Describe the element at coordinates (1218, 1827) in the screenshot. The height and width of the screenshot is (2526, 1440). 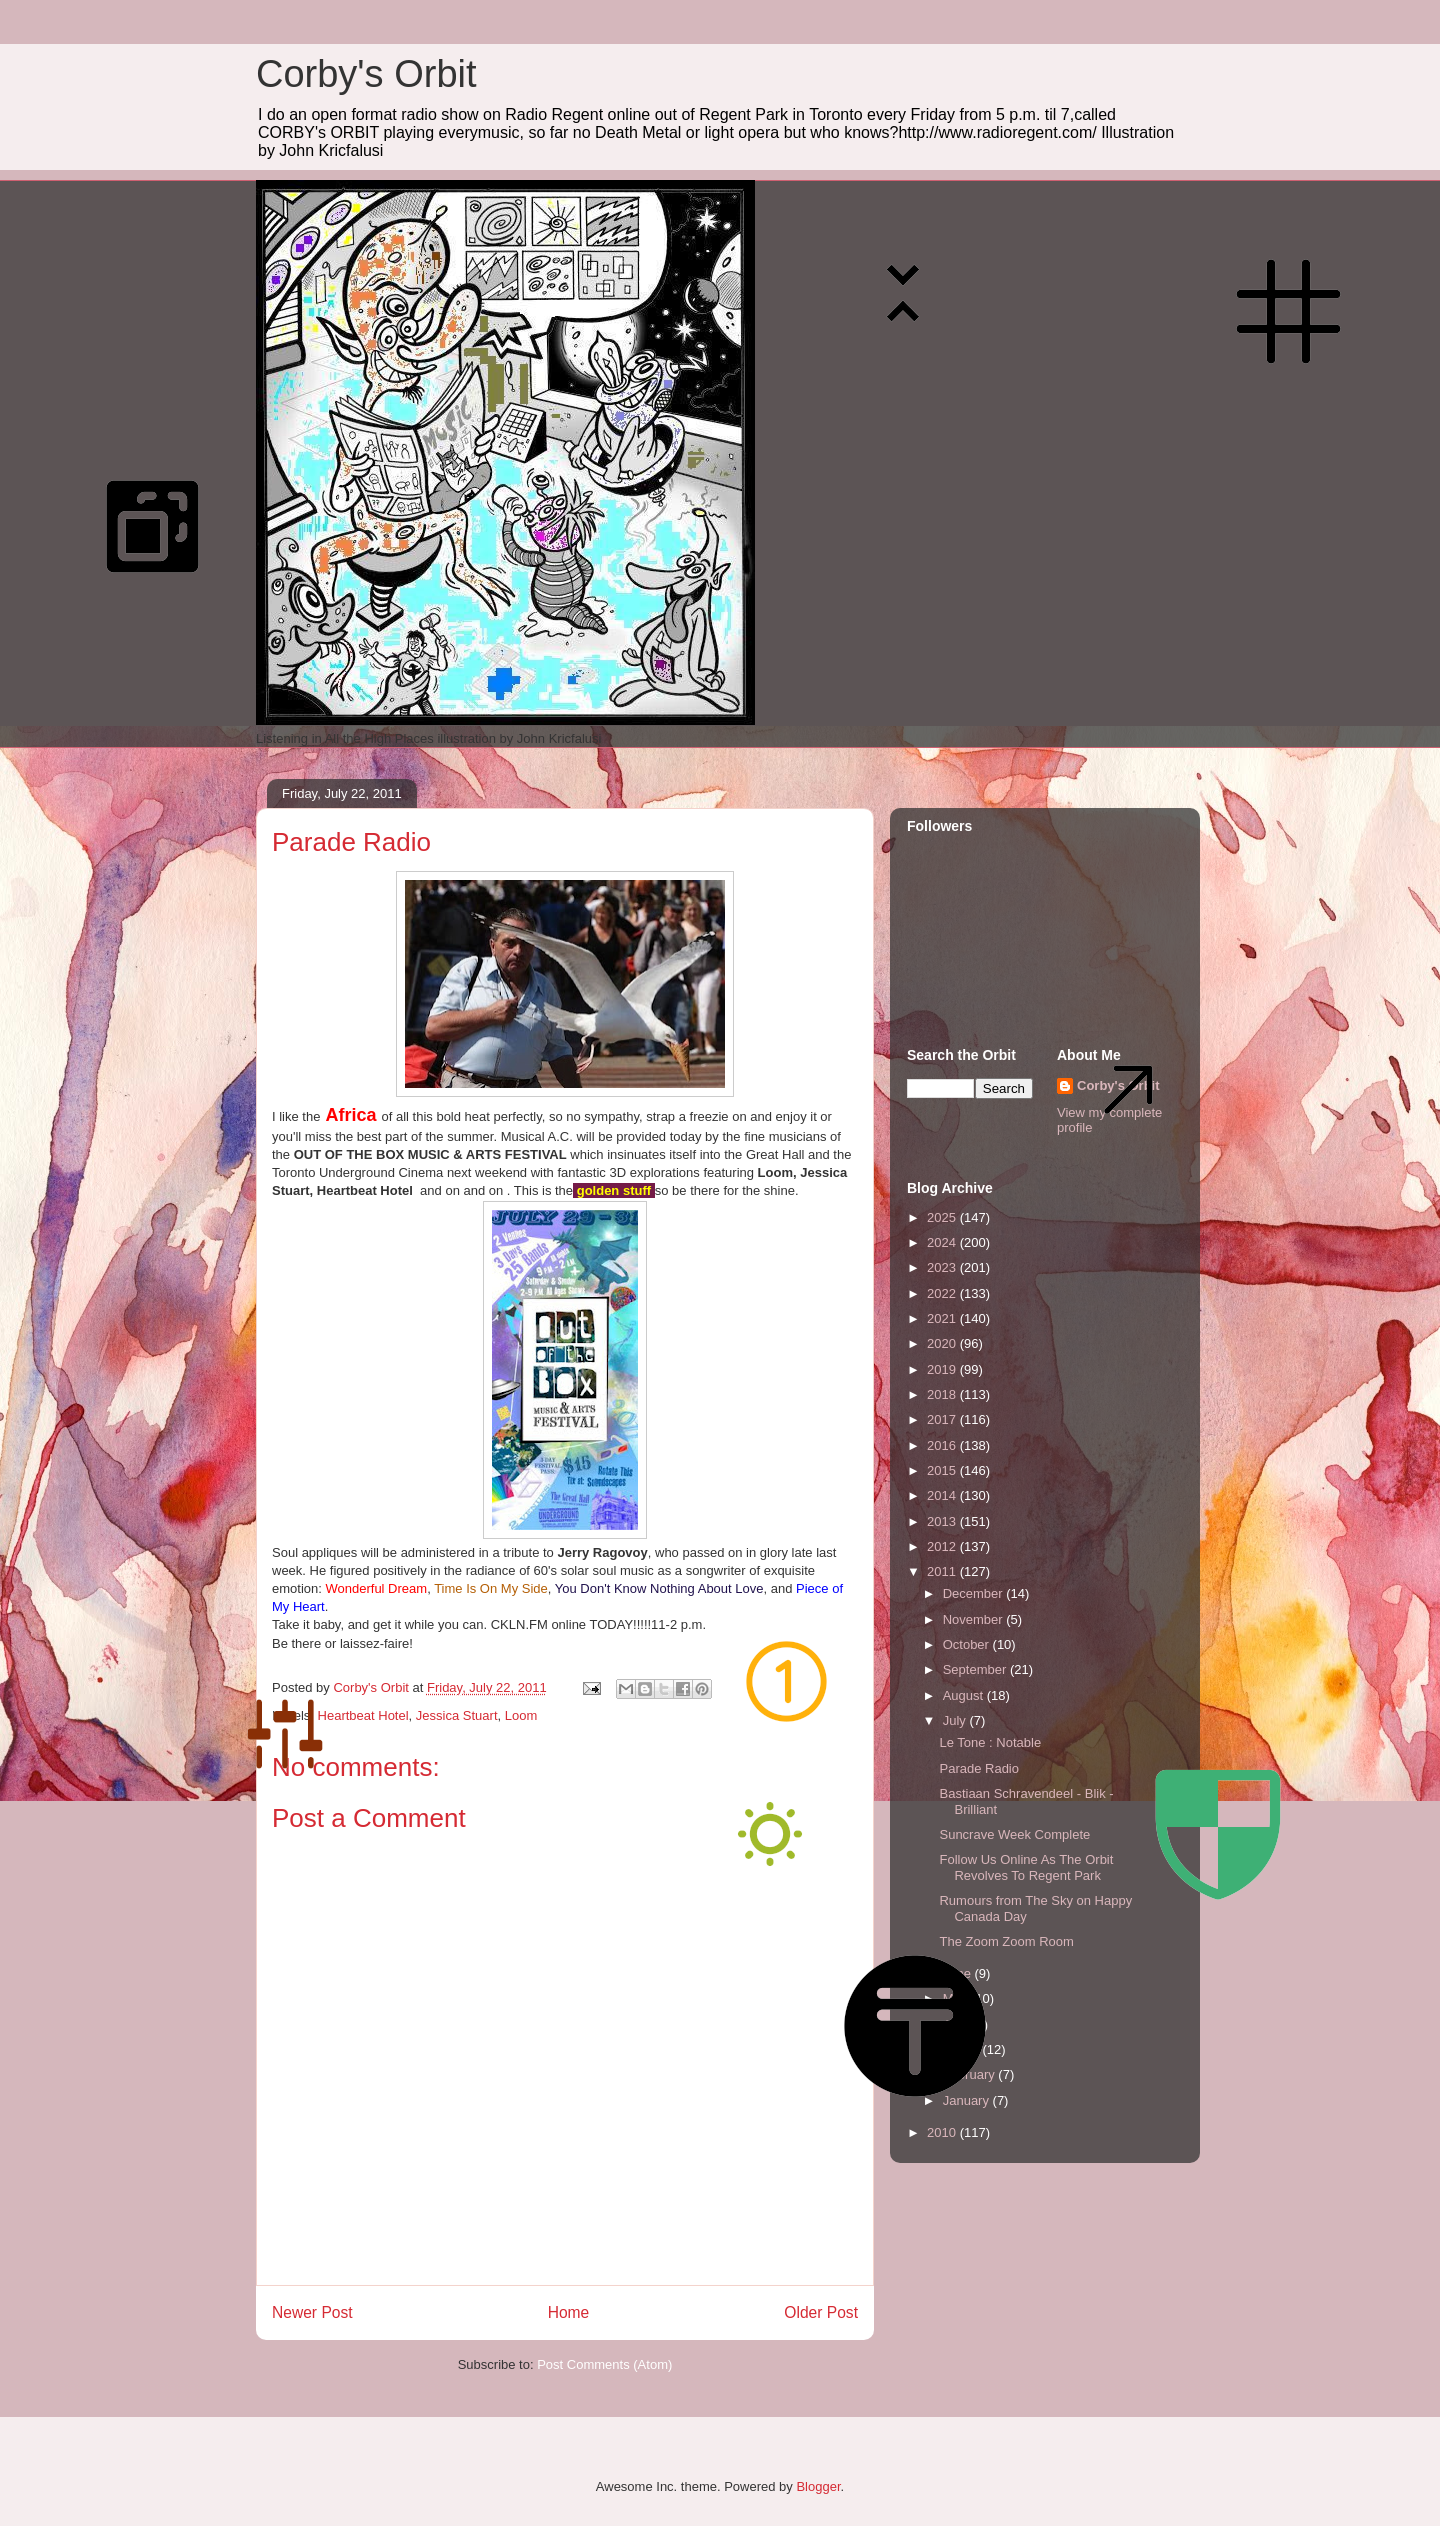
I see `indicates verified or secure status` at that location.